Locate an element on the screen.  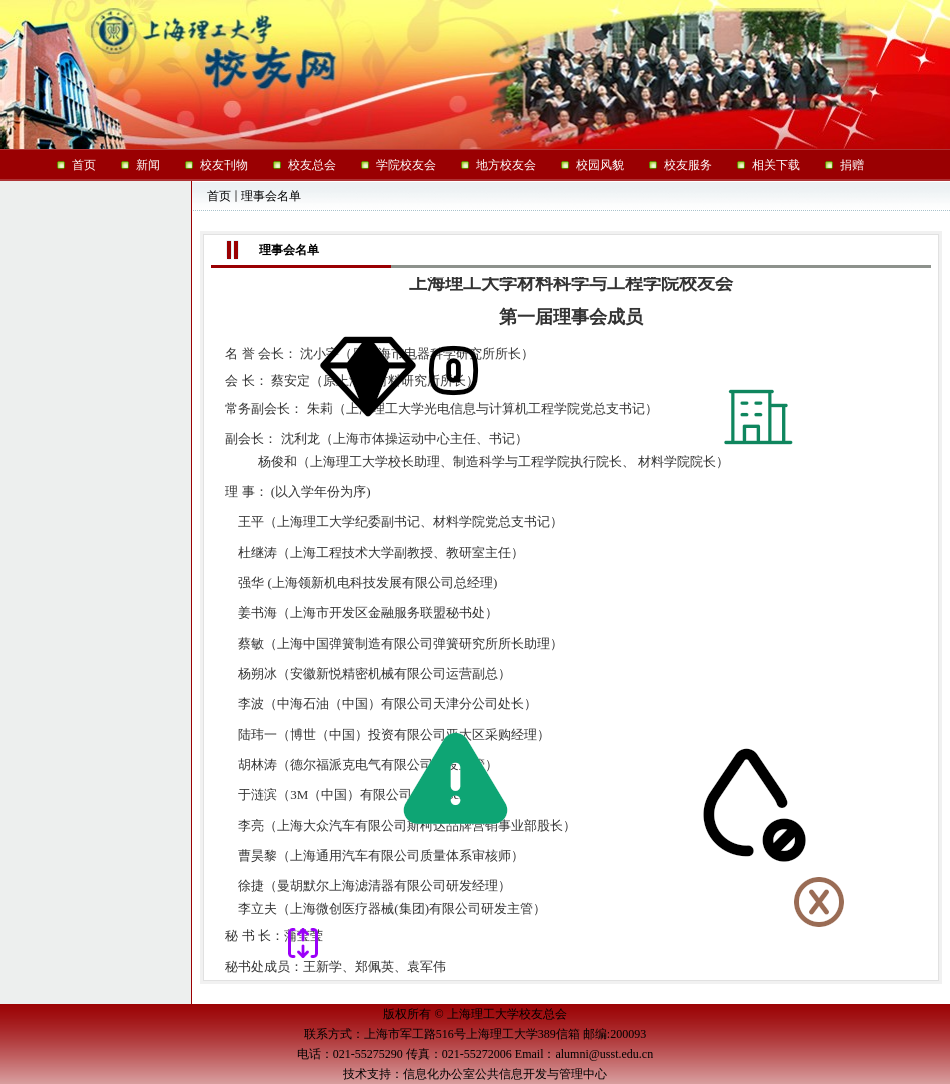
indicates a warning or caution state is located at coordinates (455, 781).